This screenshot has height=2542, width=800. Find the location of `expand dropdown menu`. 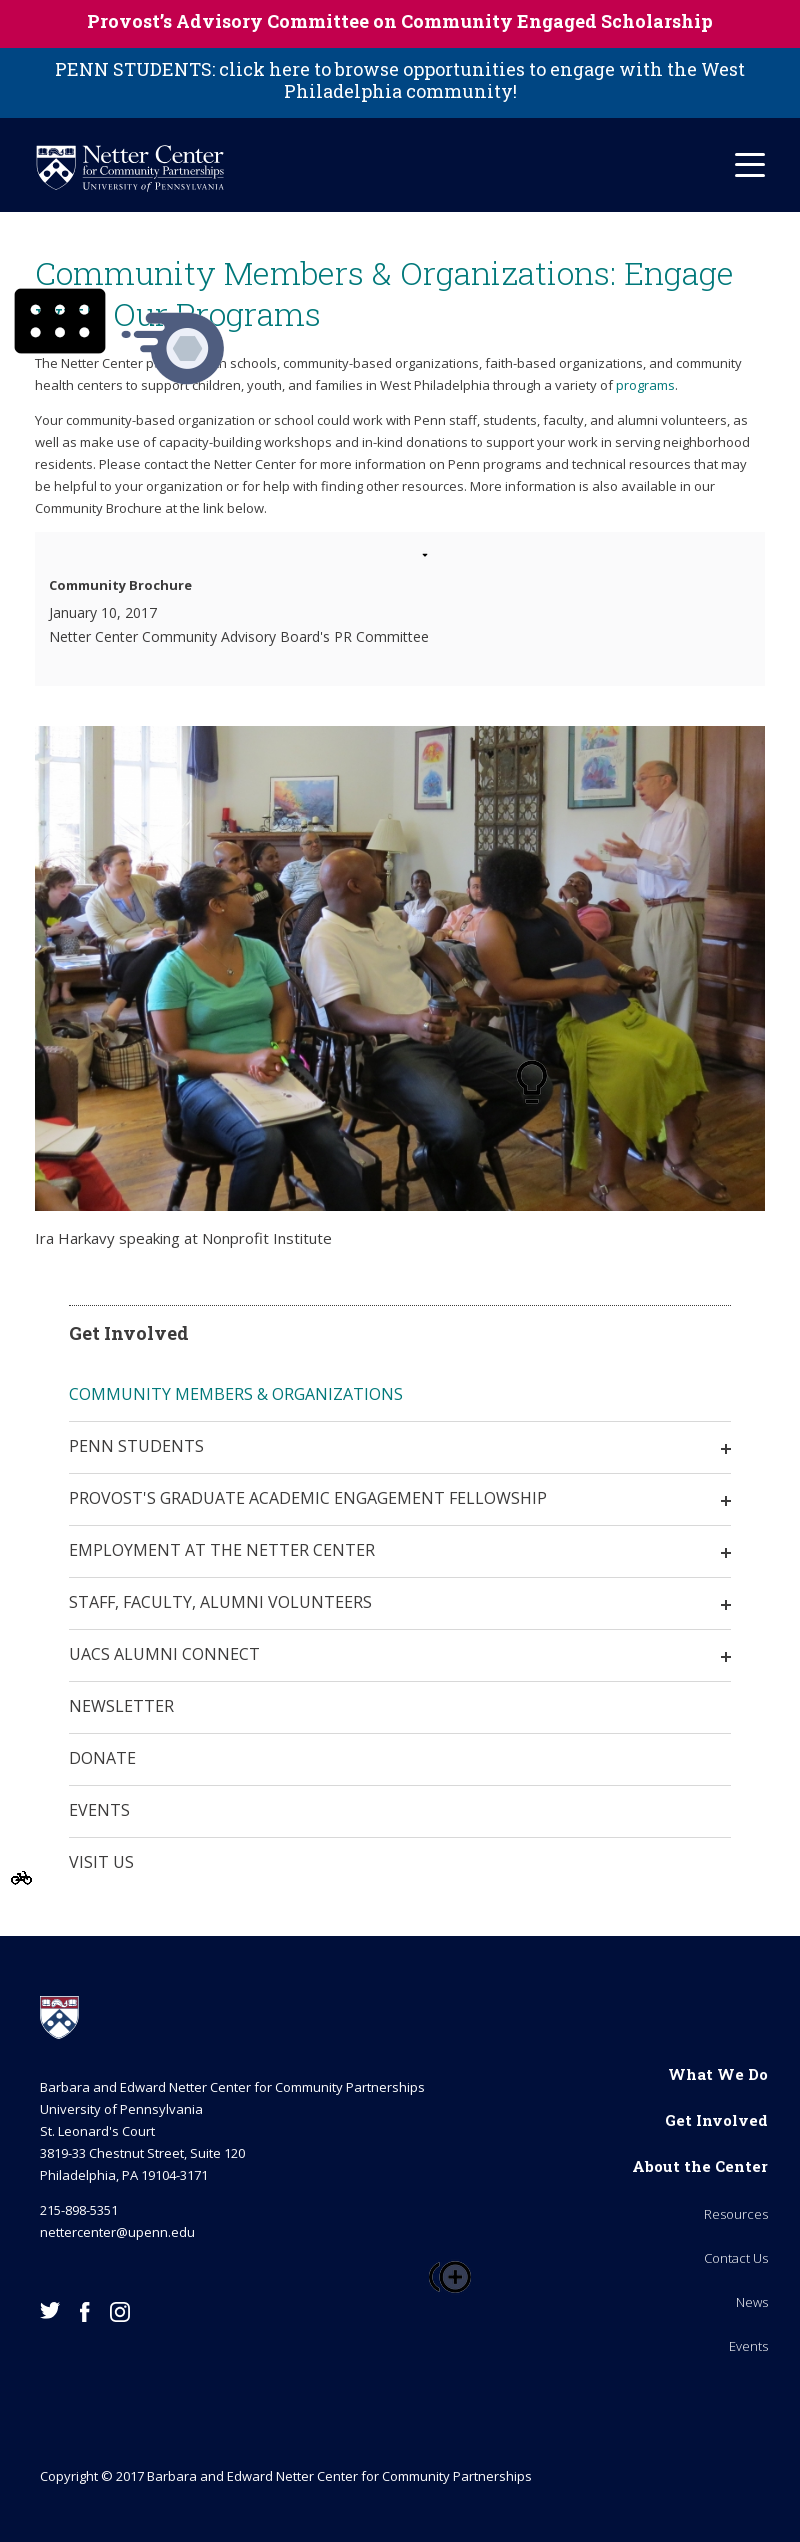

expand dropdown menu is located at coordinates (425, 555).